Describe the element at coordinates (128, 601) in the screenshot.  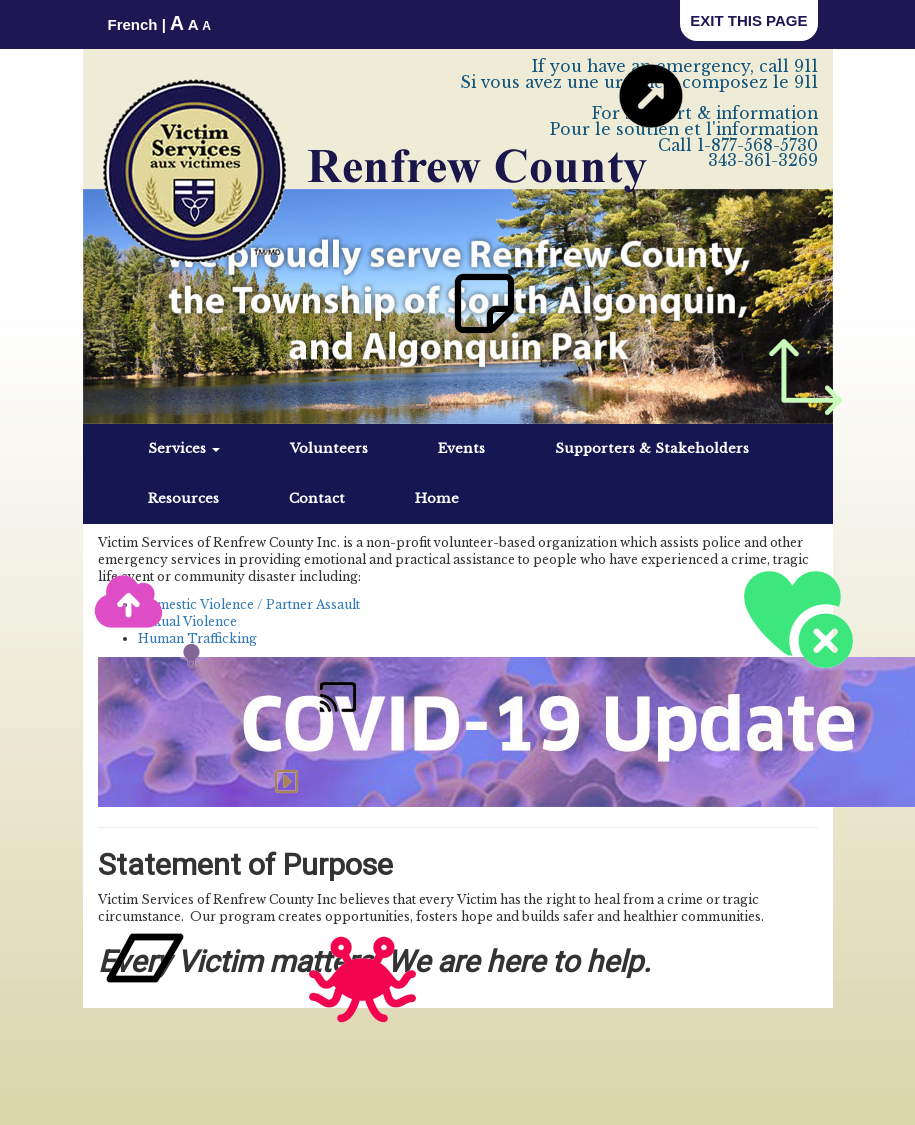
I see `upload file to cloud storage` at that location.